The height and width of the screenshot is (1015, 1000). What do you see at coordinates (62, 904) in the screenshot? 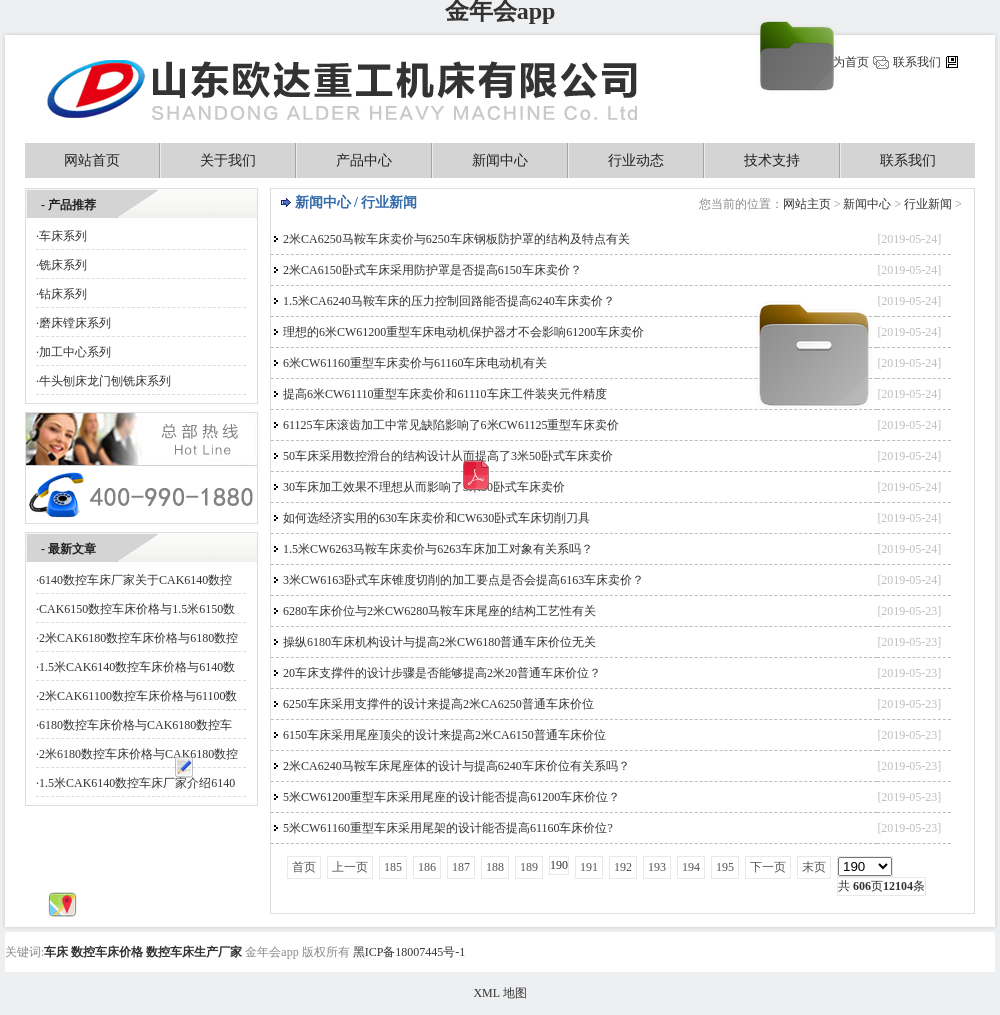
I see `open gnome maps application` at bounding box center [62, 904].